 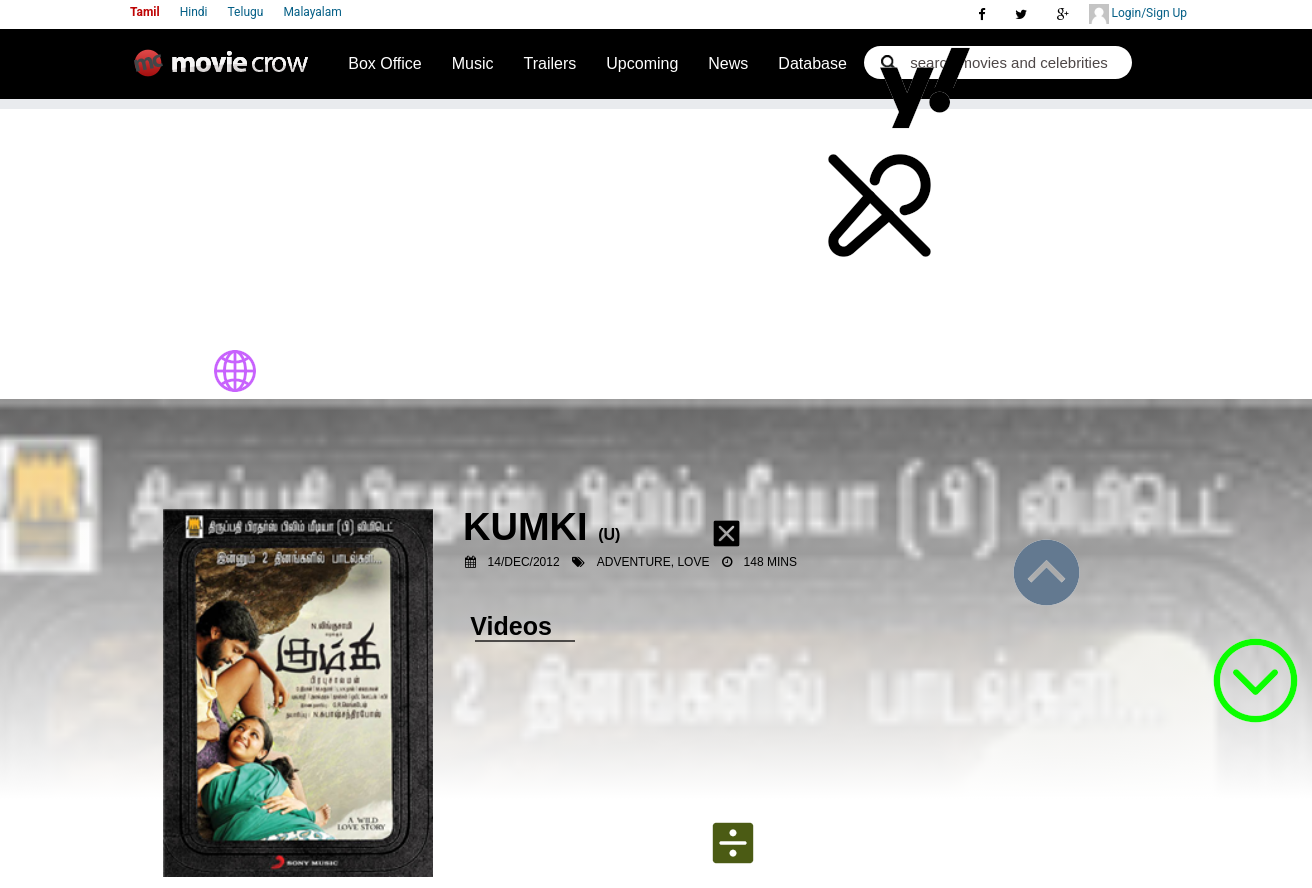 I want to click on access website or browse the web, so click(x=235, y=371).